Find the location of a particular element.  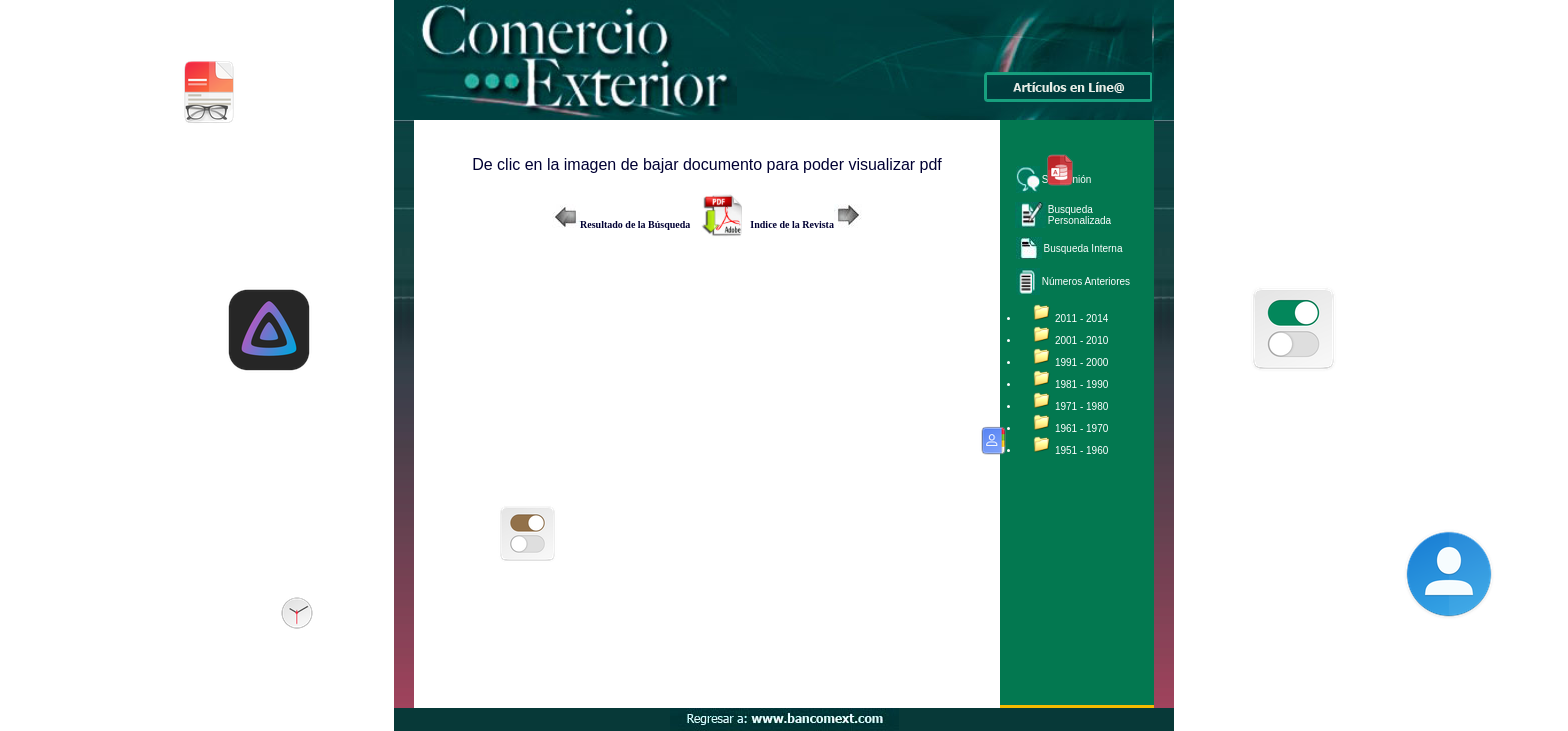

access recently opened files and folders is located at coordinates (297, 613).